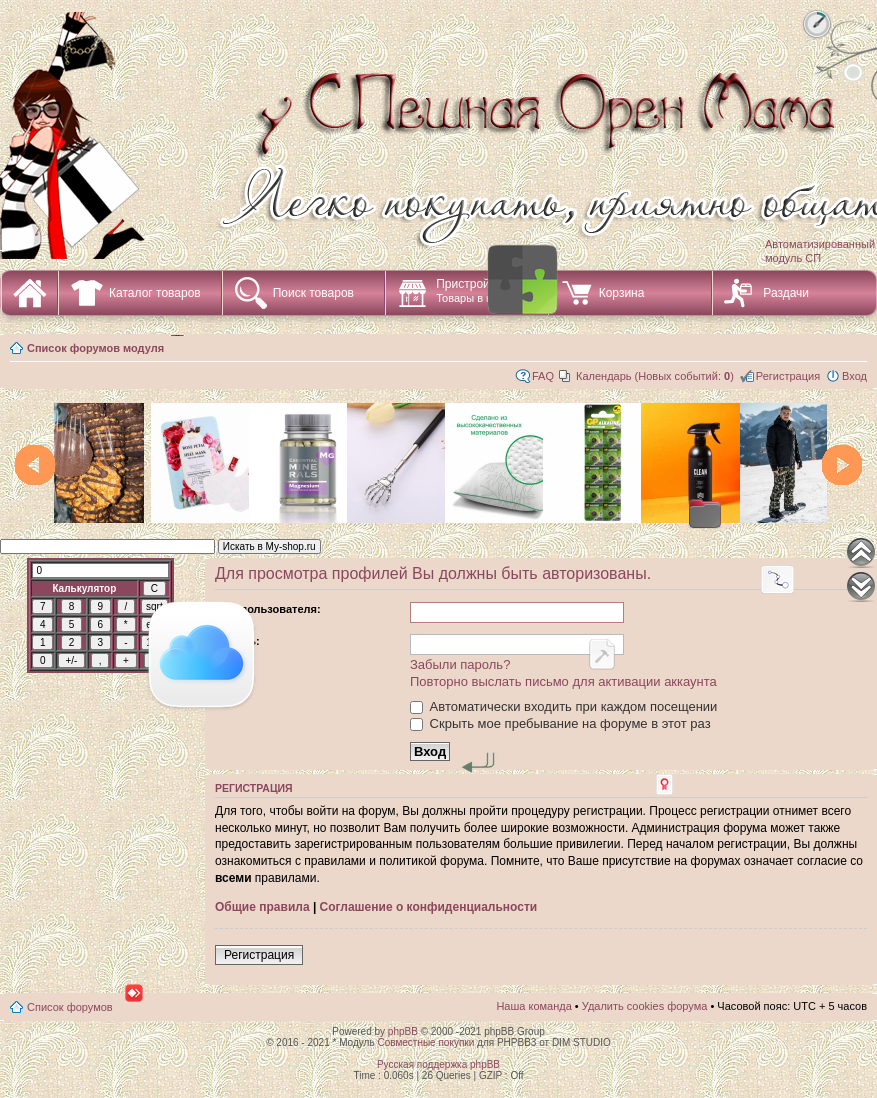  Describe the element at coordinates (602, 654) in the screenshot. I see `a cmake build configuration file` at that location.